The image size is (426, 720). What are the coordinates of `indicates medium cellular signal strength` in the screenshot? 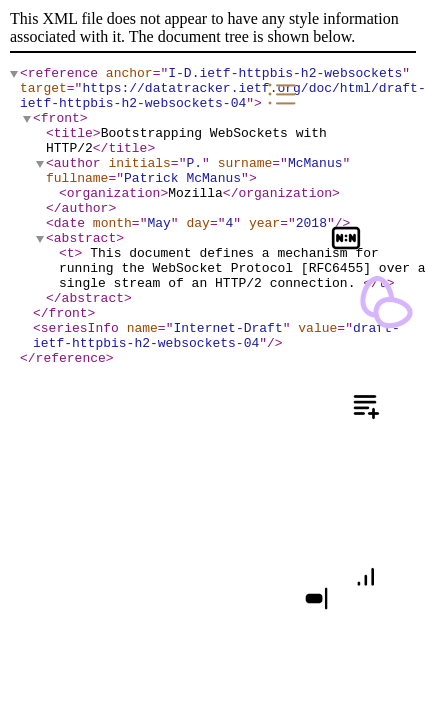 It's located at (374, 572).